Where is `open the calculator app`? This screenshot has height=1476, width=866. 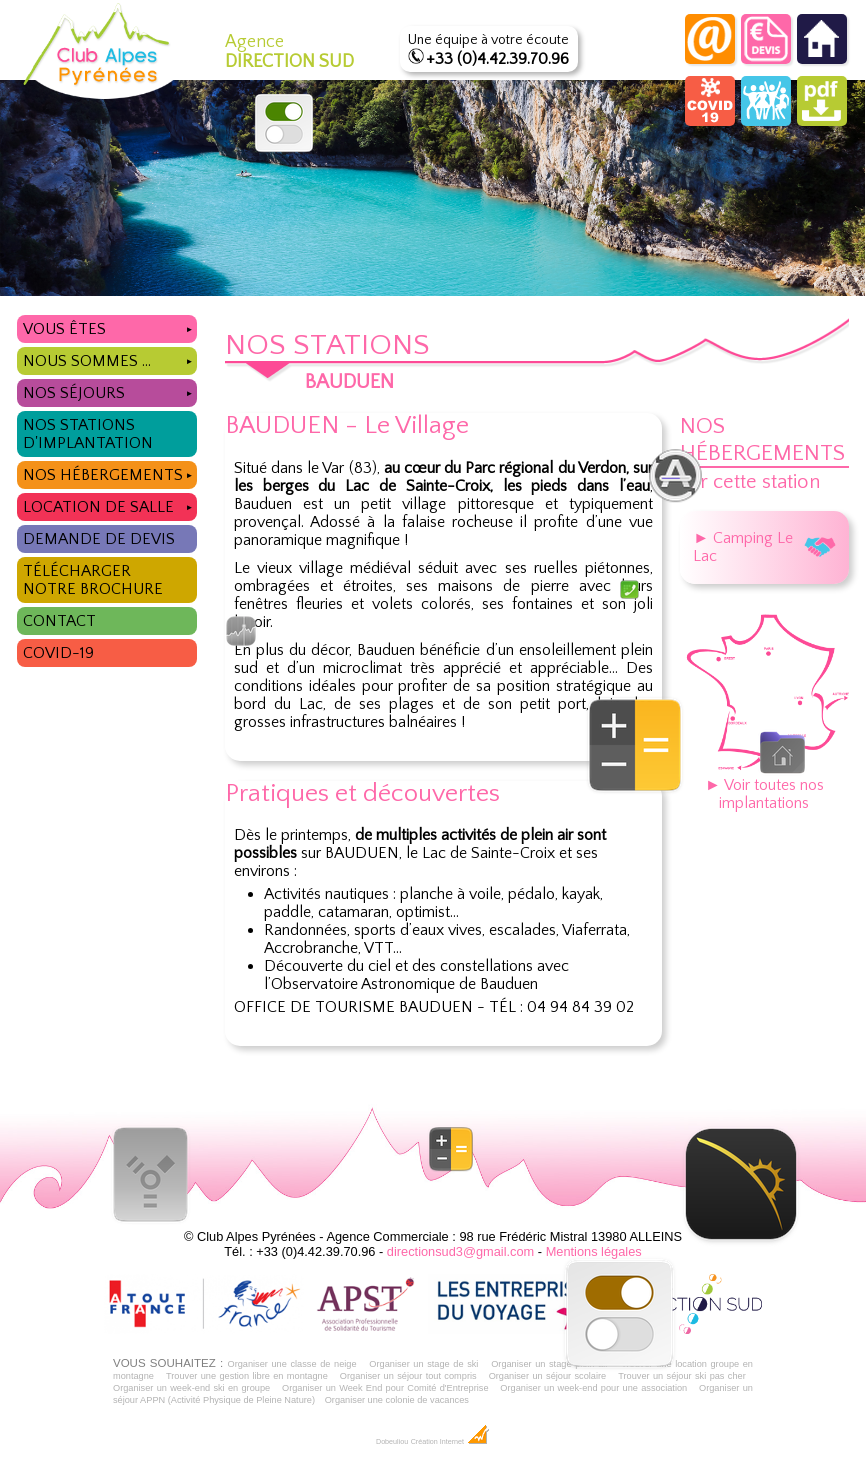 open the calculator app is located at coordinates (451, 1149).